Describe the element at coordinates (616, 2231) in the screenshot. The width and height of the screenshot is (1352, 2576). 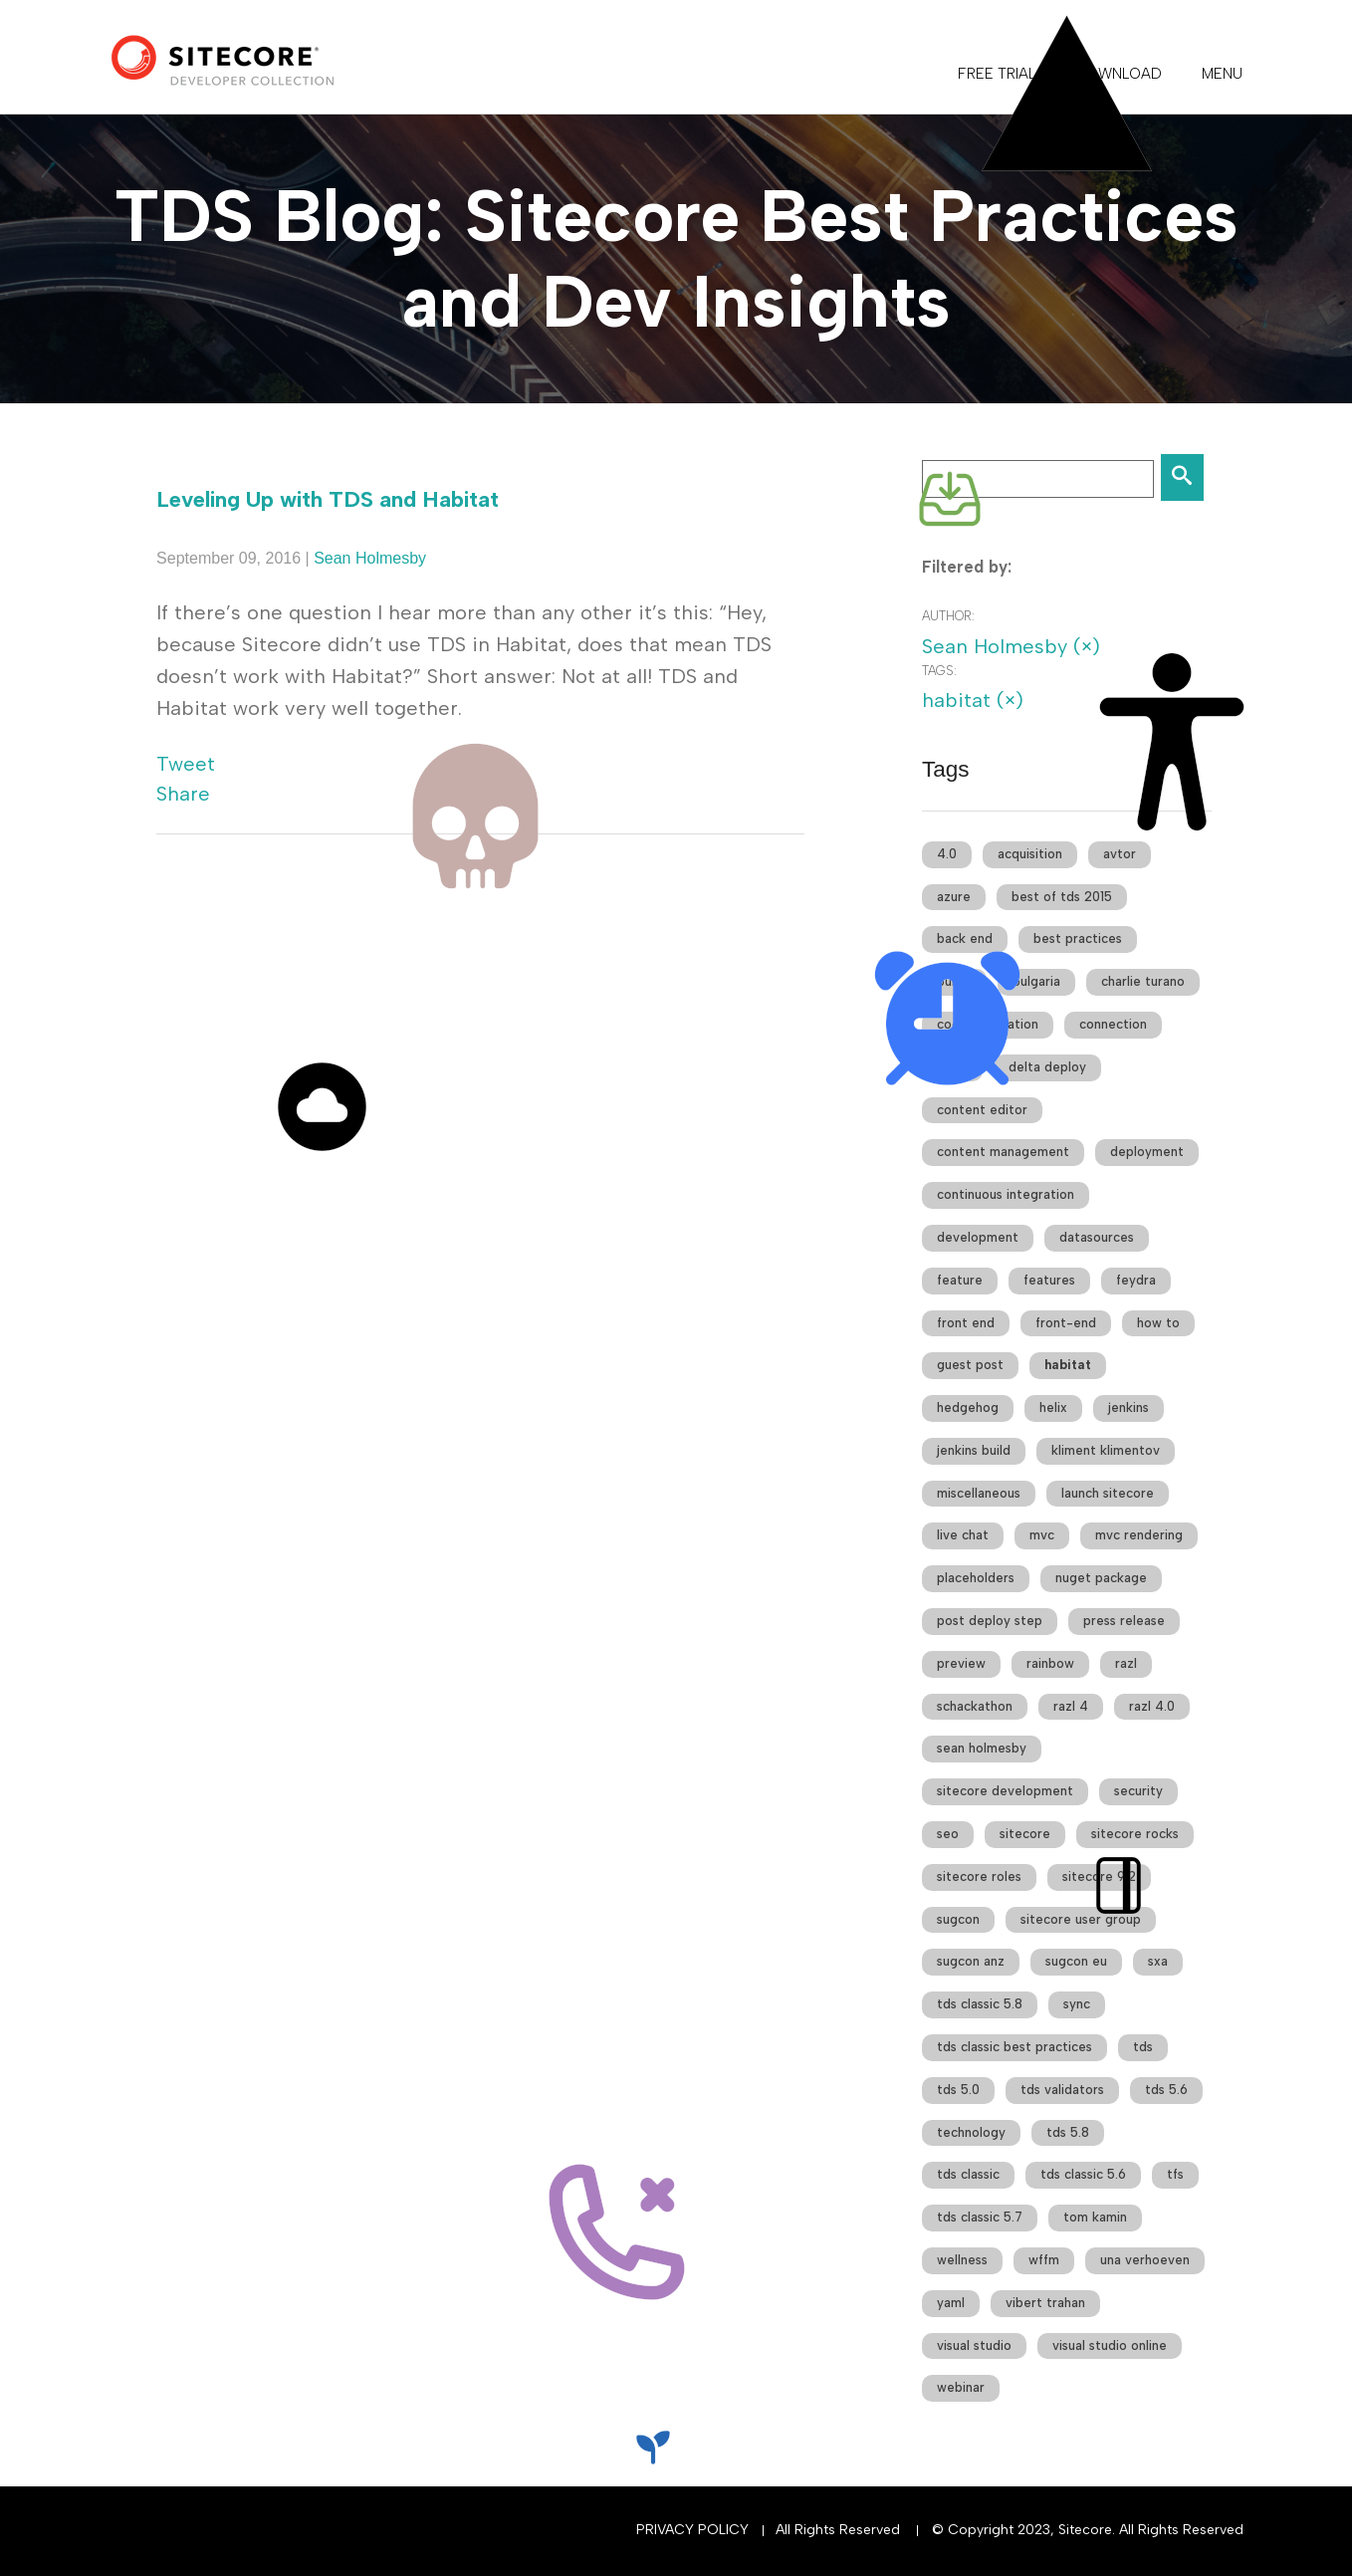
I see `indicates a missed phone call` at that location.